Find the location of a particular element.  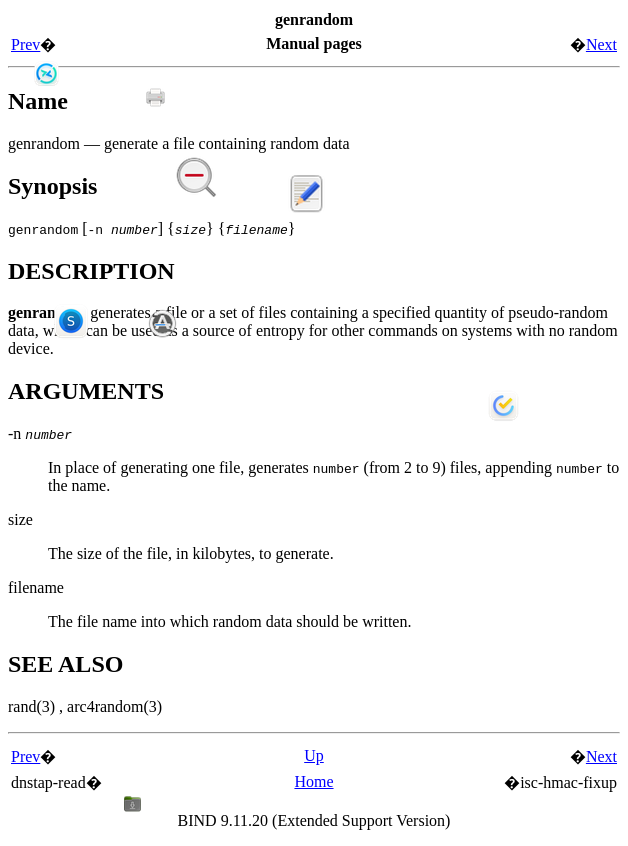

print the current document is located at coordinates (155, 97).